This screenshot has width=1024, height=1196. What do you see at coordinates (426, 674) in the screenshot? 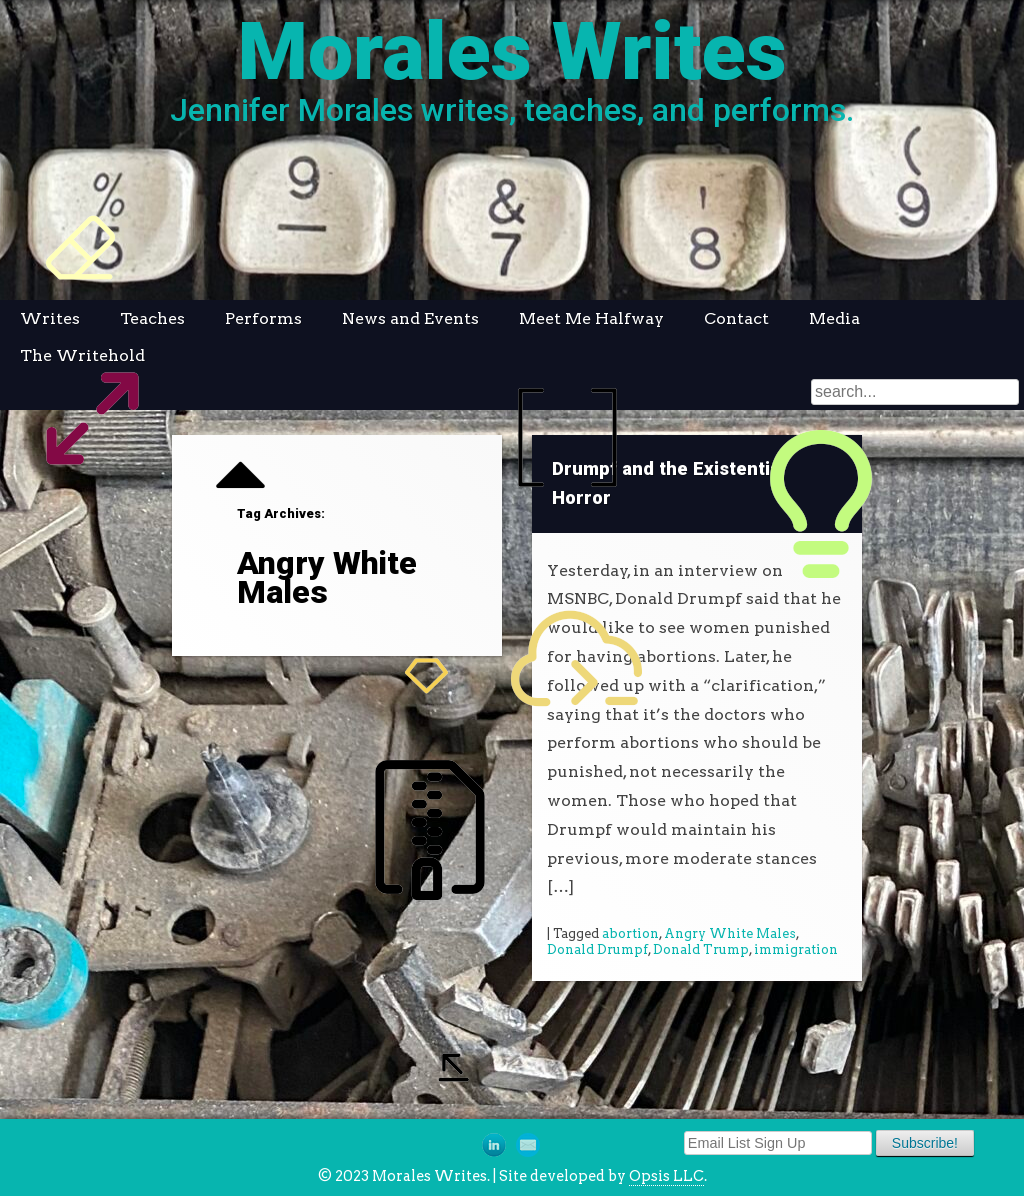
I see `indicates Ruby programming language` at bounding box center [426, 674].